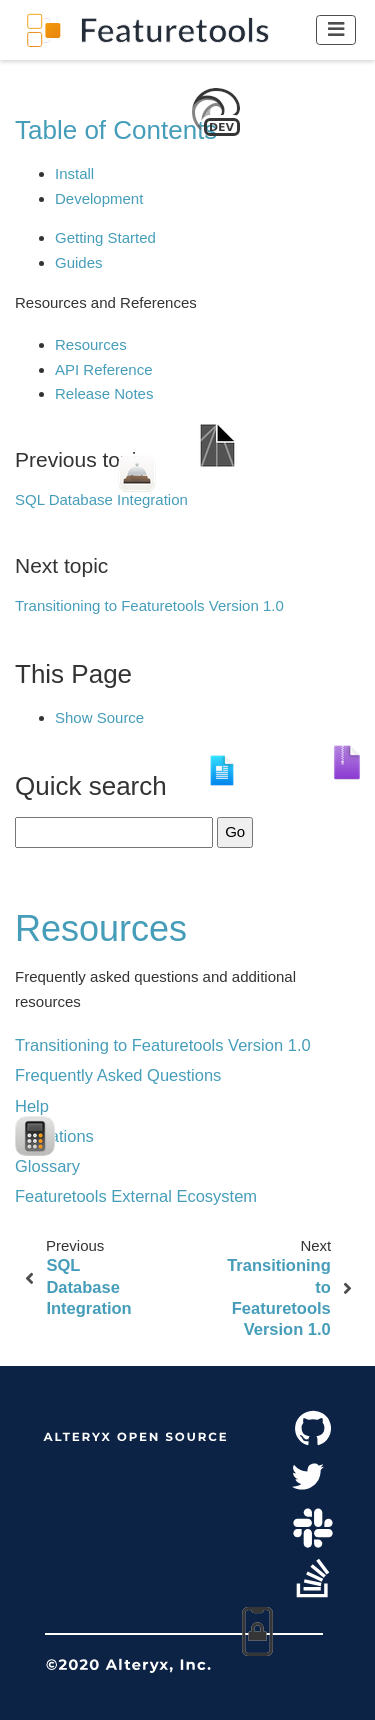 The height and width of the screenshot is (1720, 375). What do you see at coordinates (222, 771) in the screenshot?
I see `a google docs document file` at bounding box center [222, 771].